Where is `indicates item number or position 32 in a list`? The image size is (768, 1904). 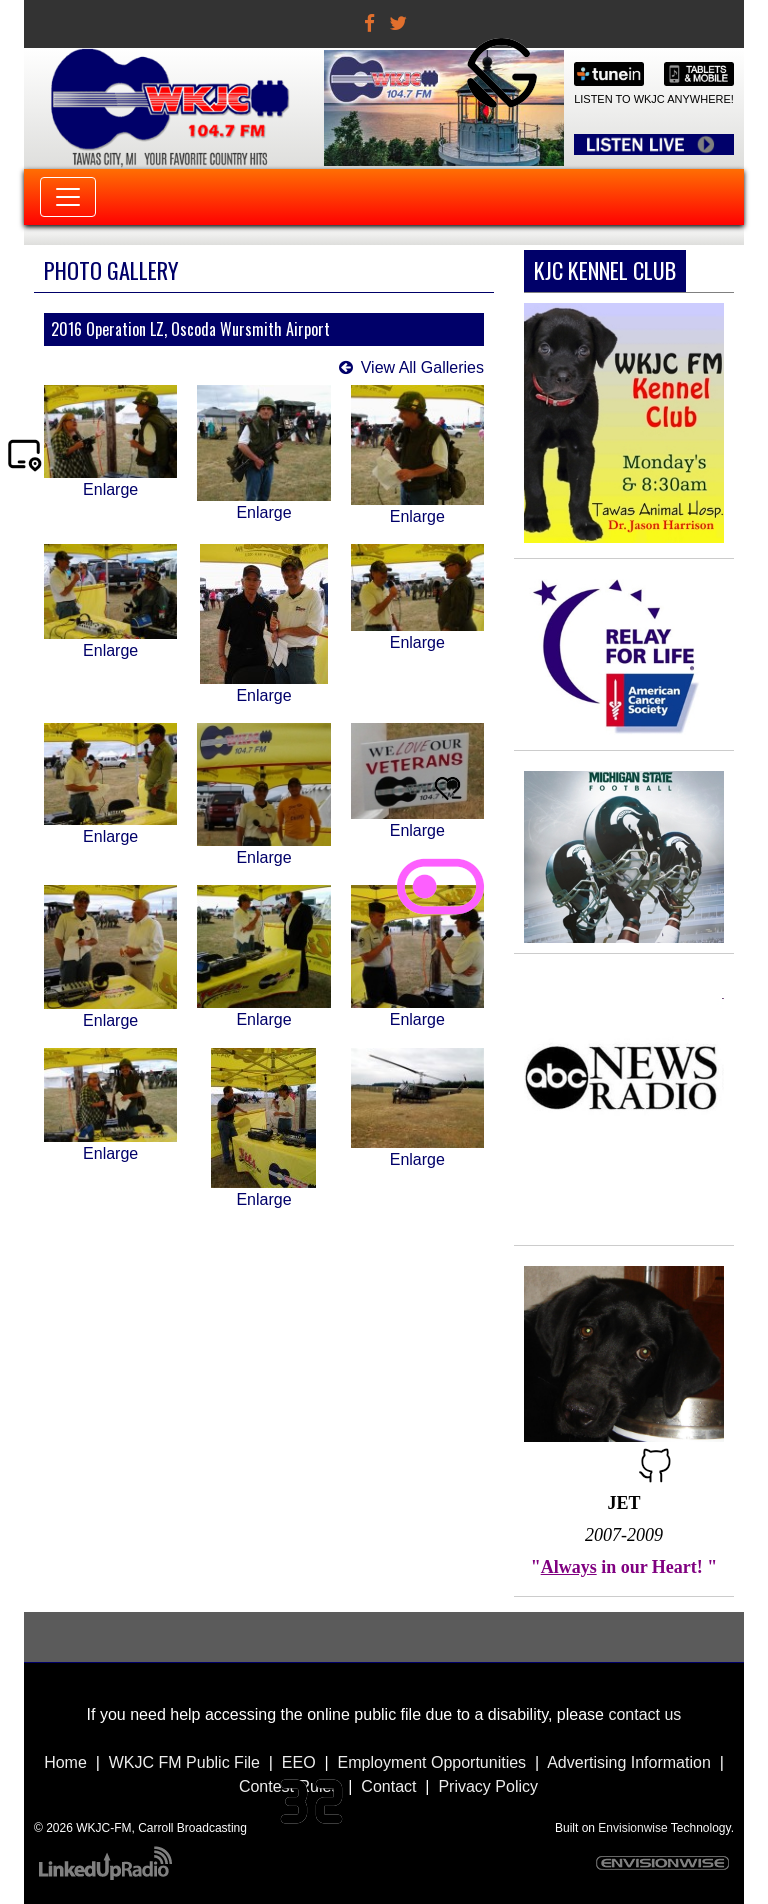
indicates item number or position 32 in a list is located at coordinates (311, 1801).